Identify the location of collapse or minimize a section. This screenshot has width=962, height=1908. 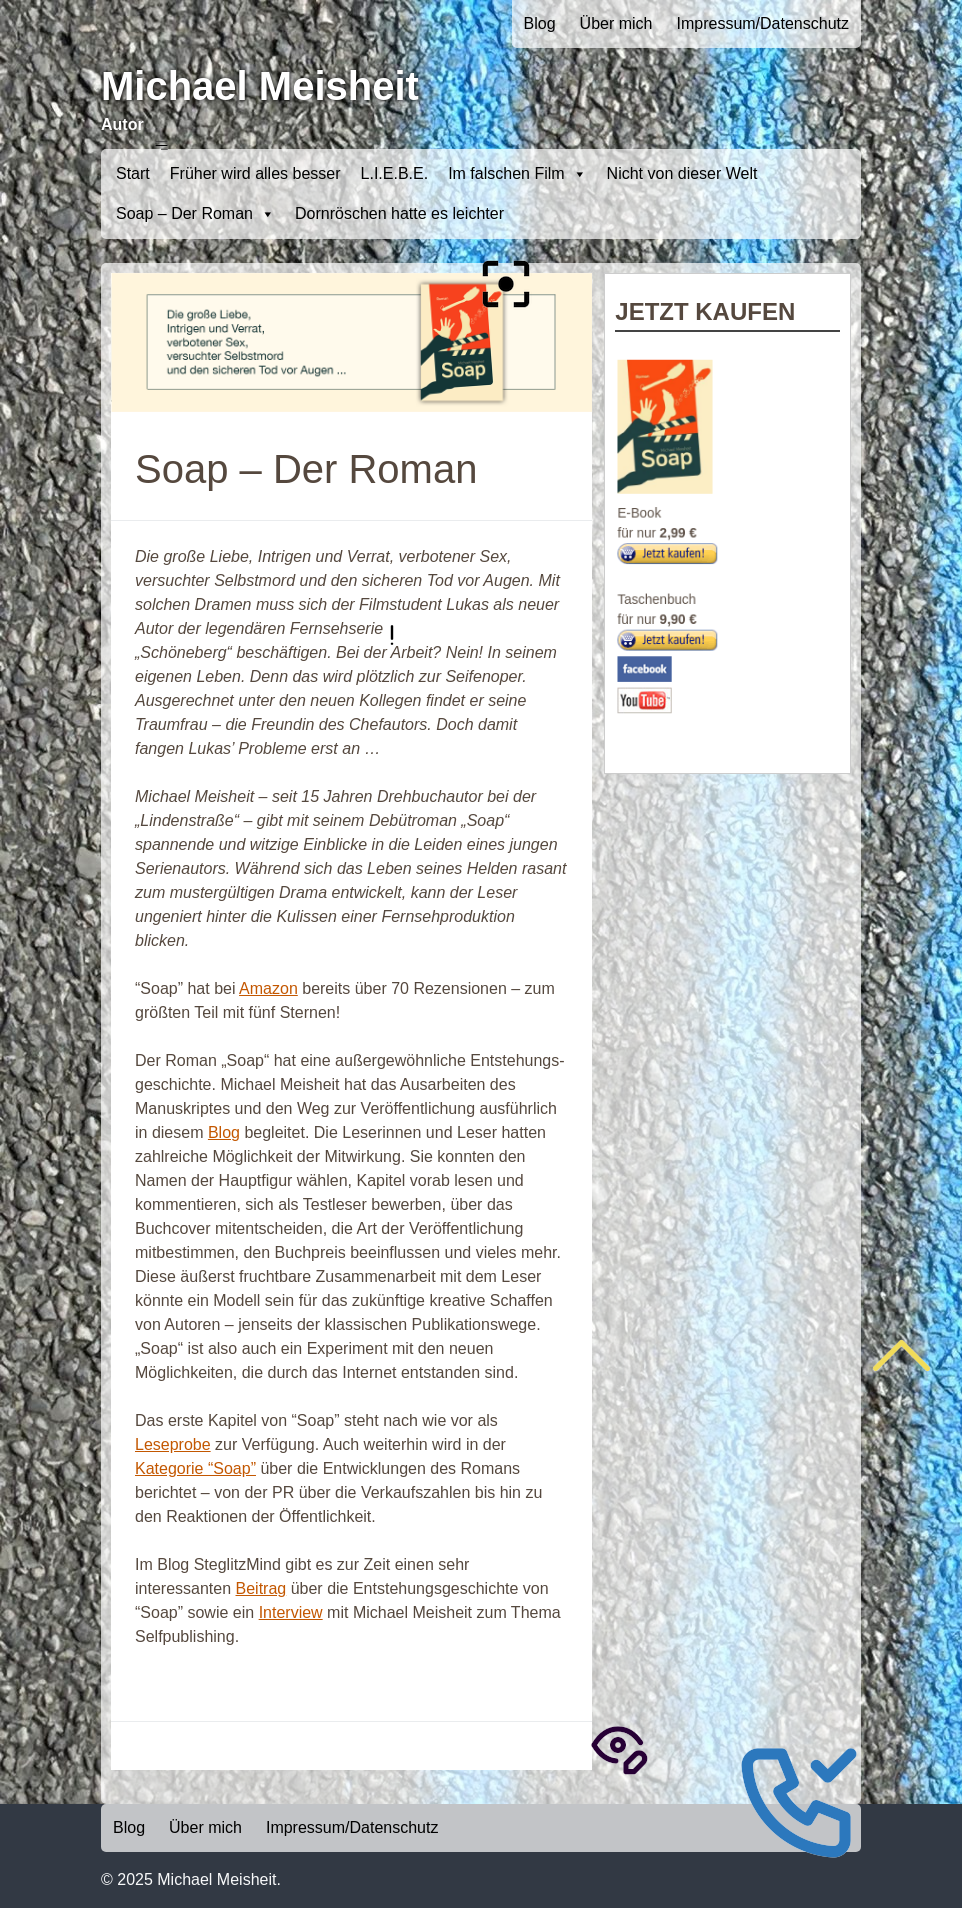
(901, 1355).